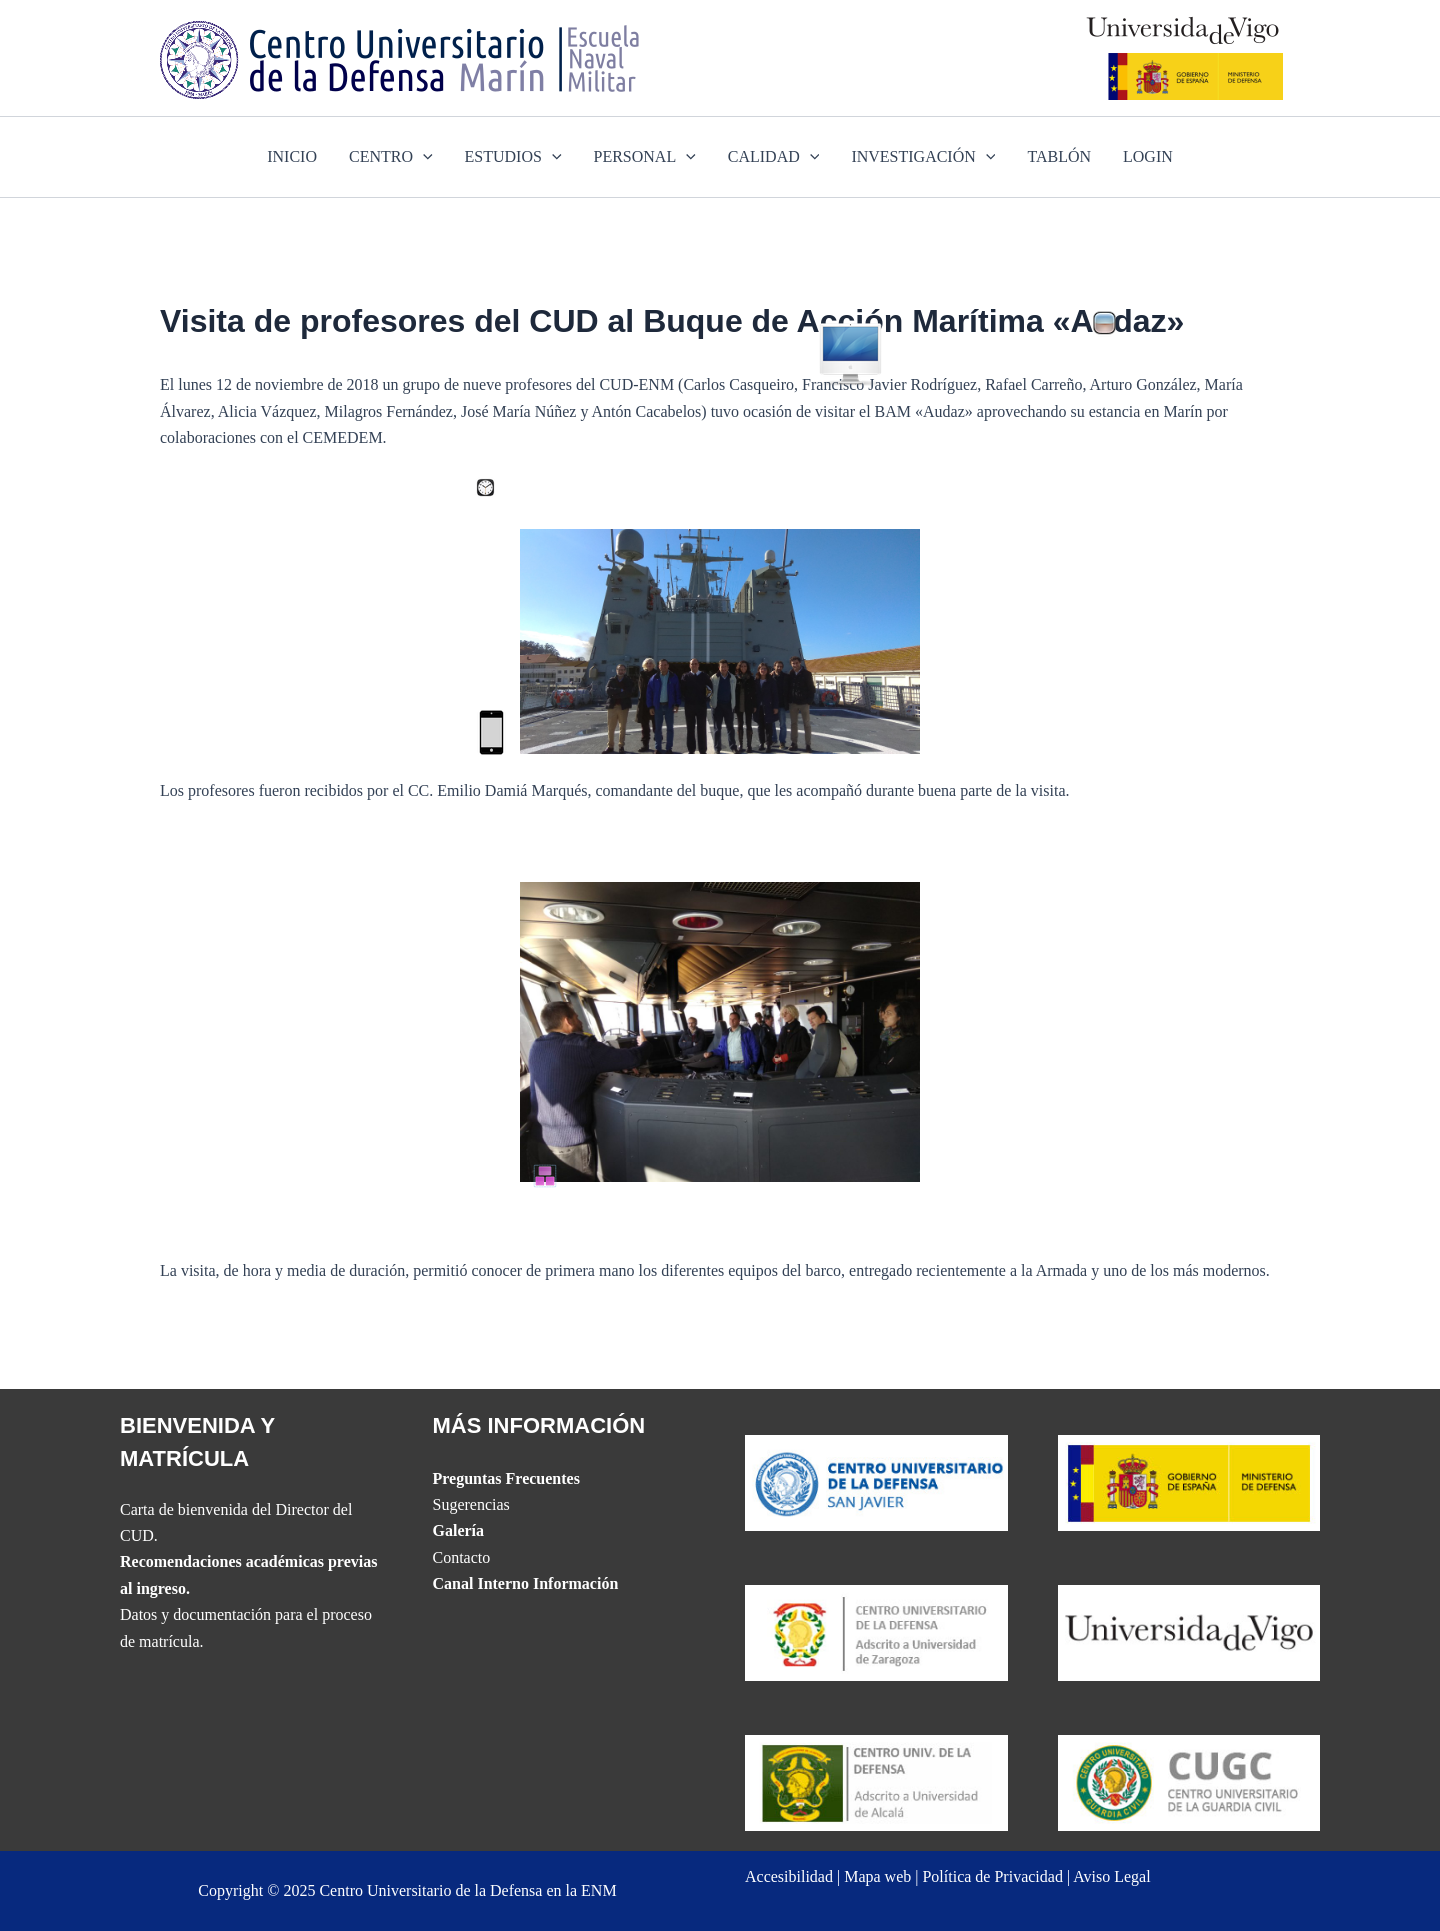  What do you see at coordinates (545, 1176) in the screenshot?
I see `select all items in the current view` at bounding box center [545, 1176].